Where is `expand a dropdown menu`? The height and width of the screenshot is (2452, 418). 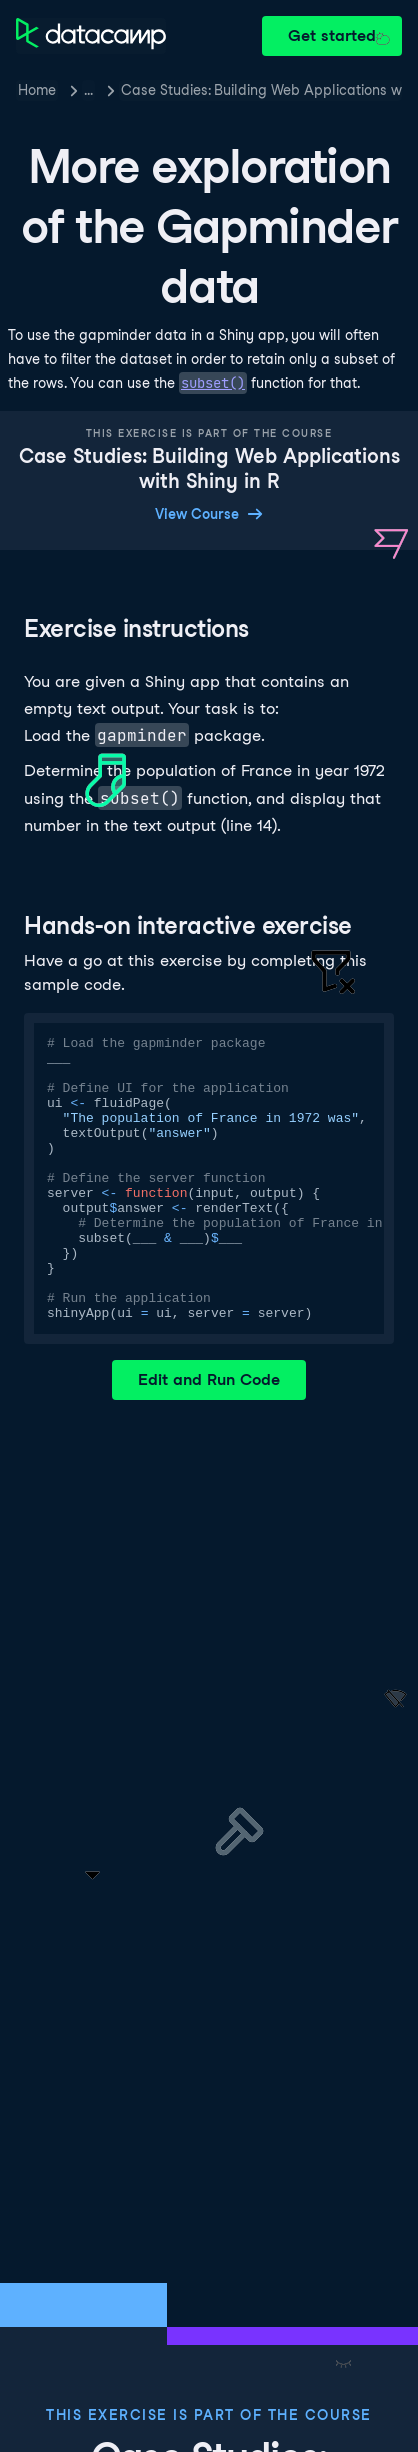
expand a dropdown menu is located at coordinates (92, 1875).